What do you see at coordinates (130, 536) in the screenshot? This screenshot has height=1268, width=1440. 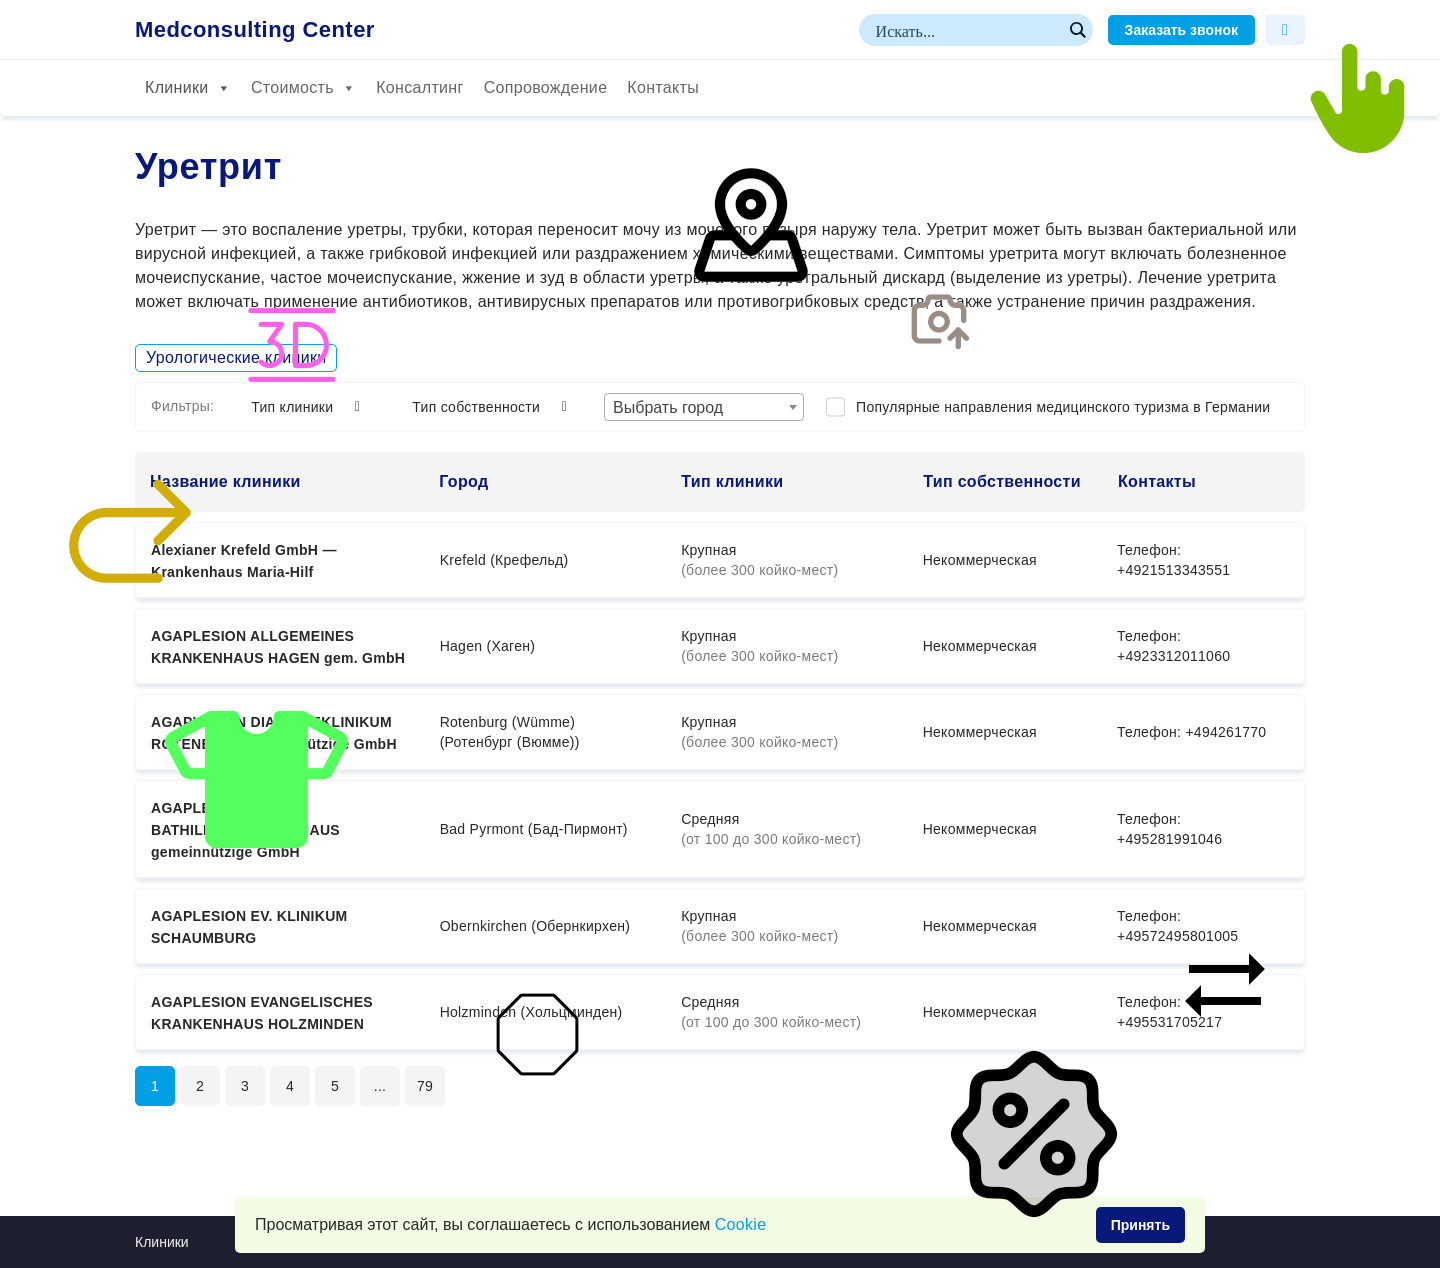 I see `redo last action` at bounding box center [130, 536].